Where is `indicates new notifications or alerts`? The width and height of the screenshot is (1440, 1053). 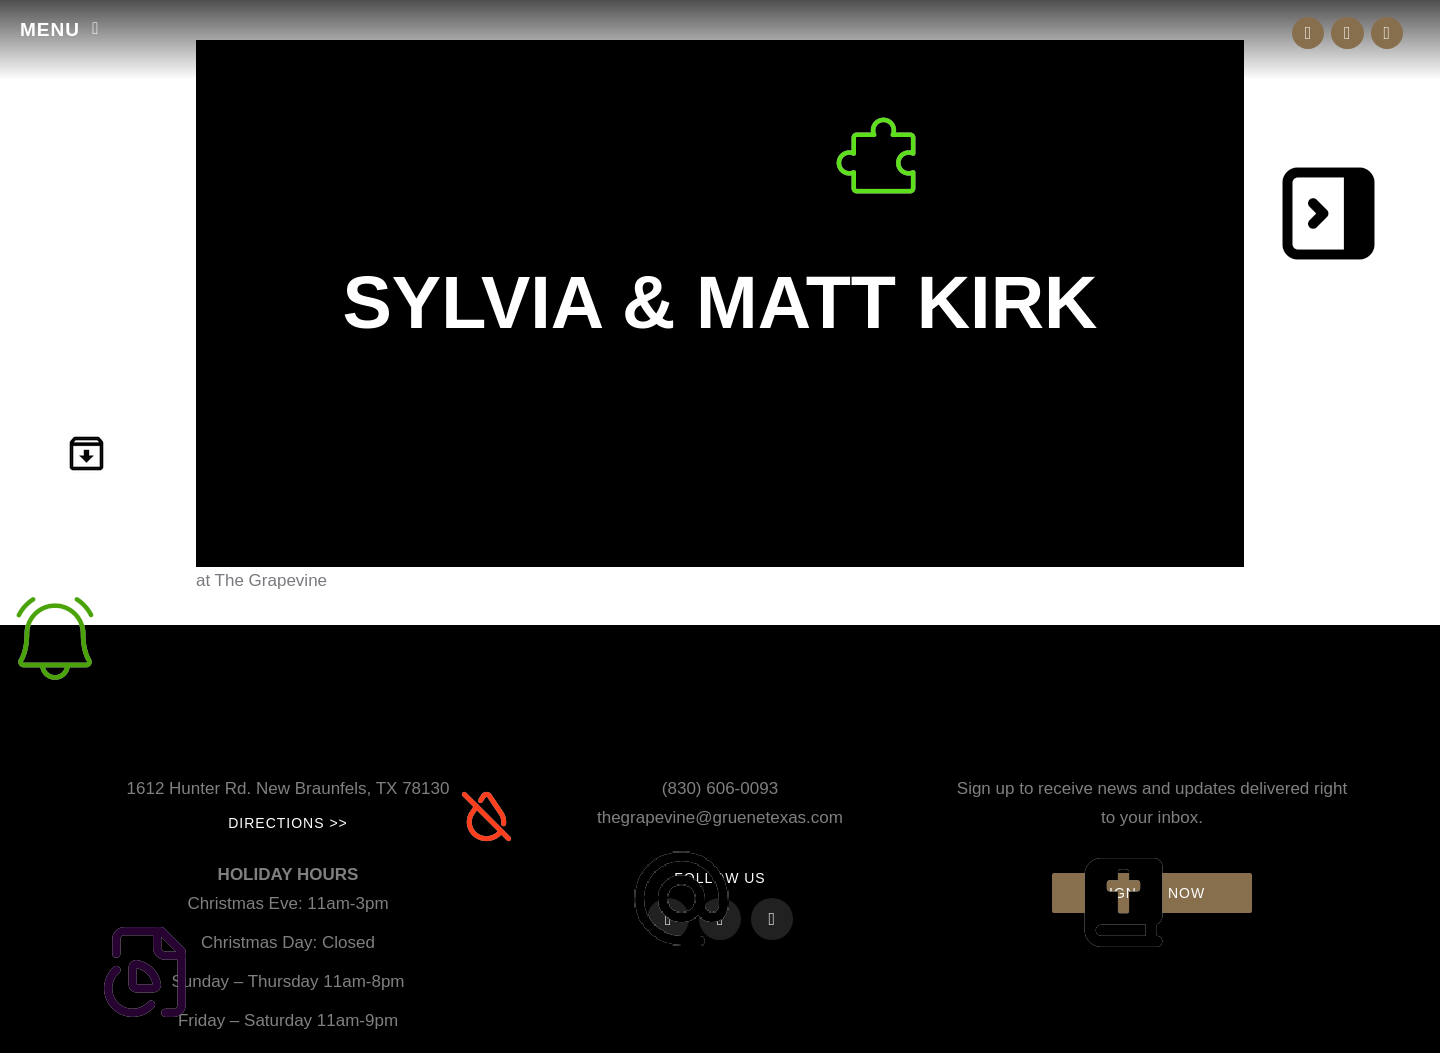
indicates new notifications or alerts is located at coordinates (55, 640).